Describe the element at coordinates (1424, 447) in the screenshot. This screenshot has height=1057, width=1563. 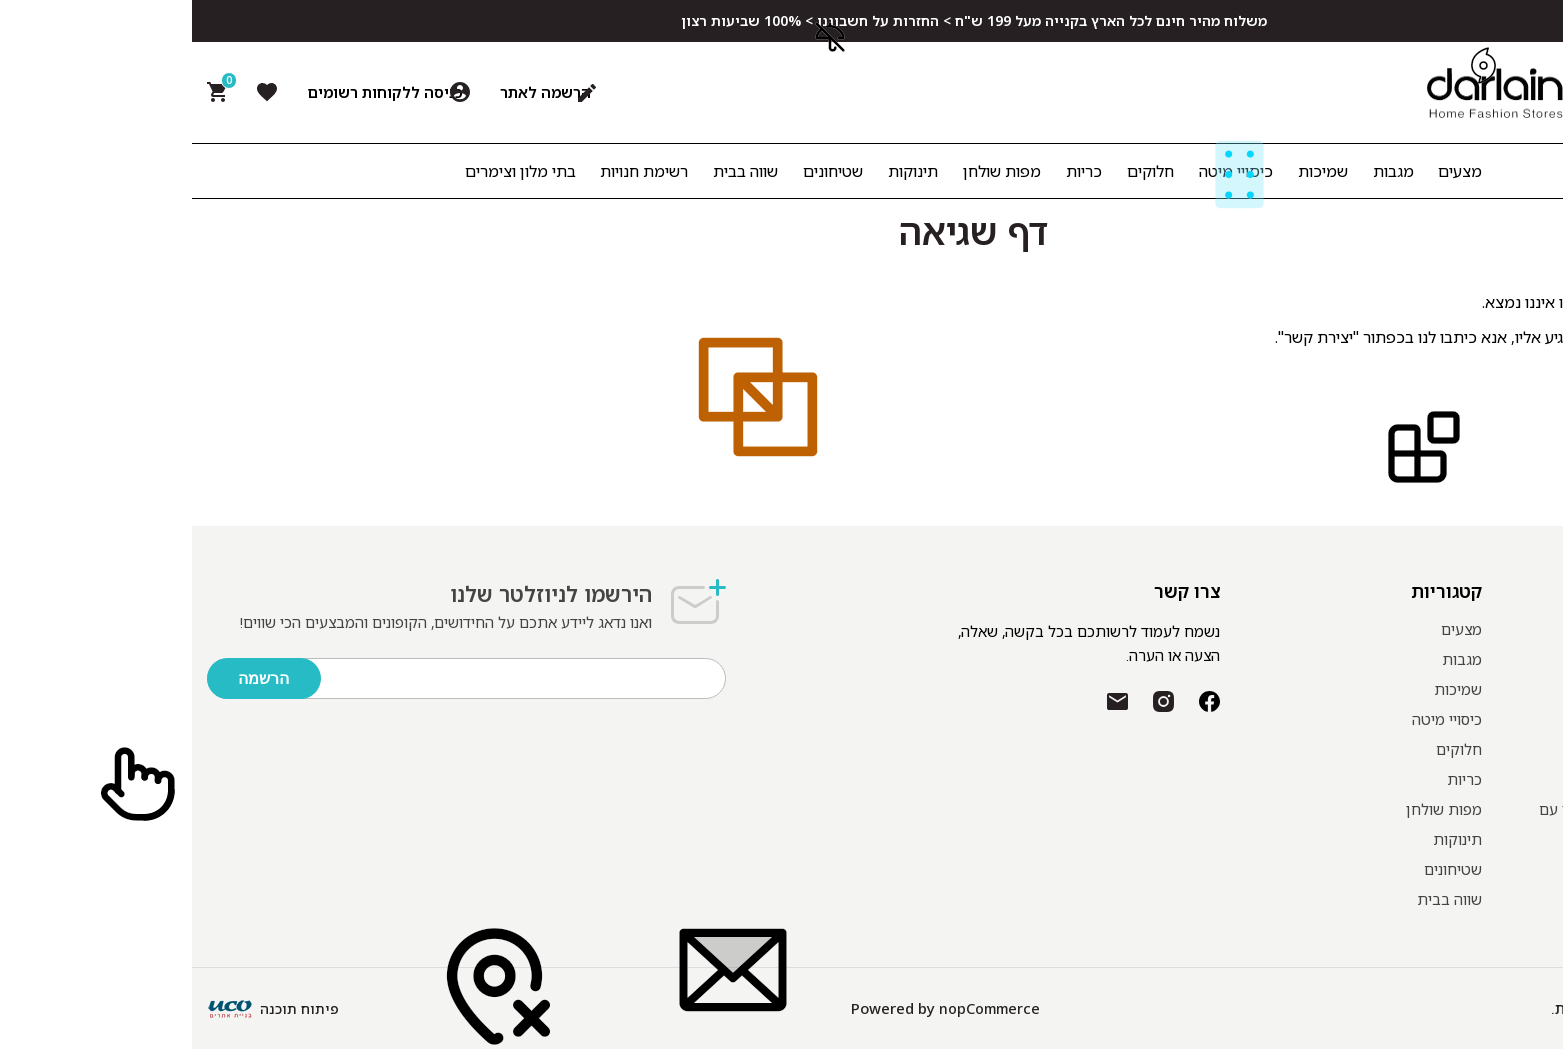
I see `access modular components or blocks` at that location.